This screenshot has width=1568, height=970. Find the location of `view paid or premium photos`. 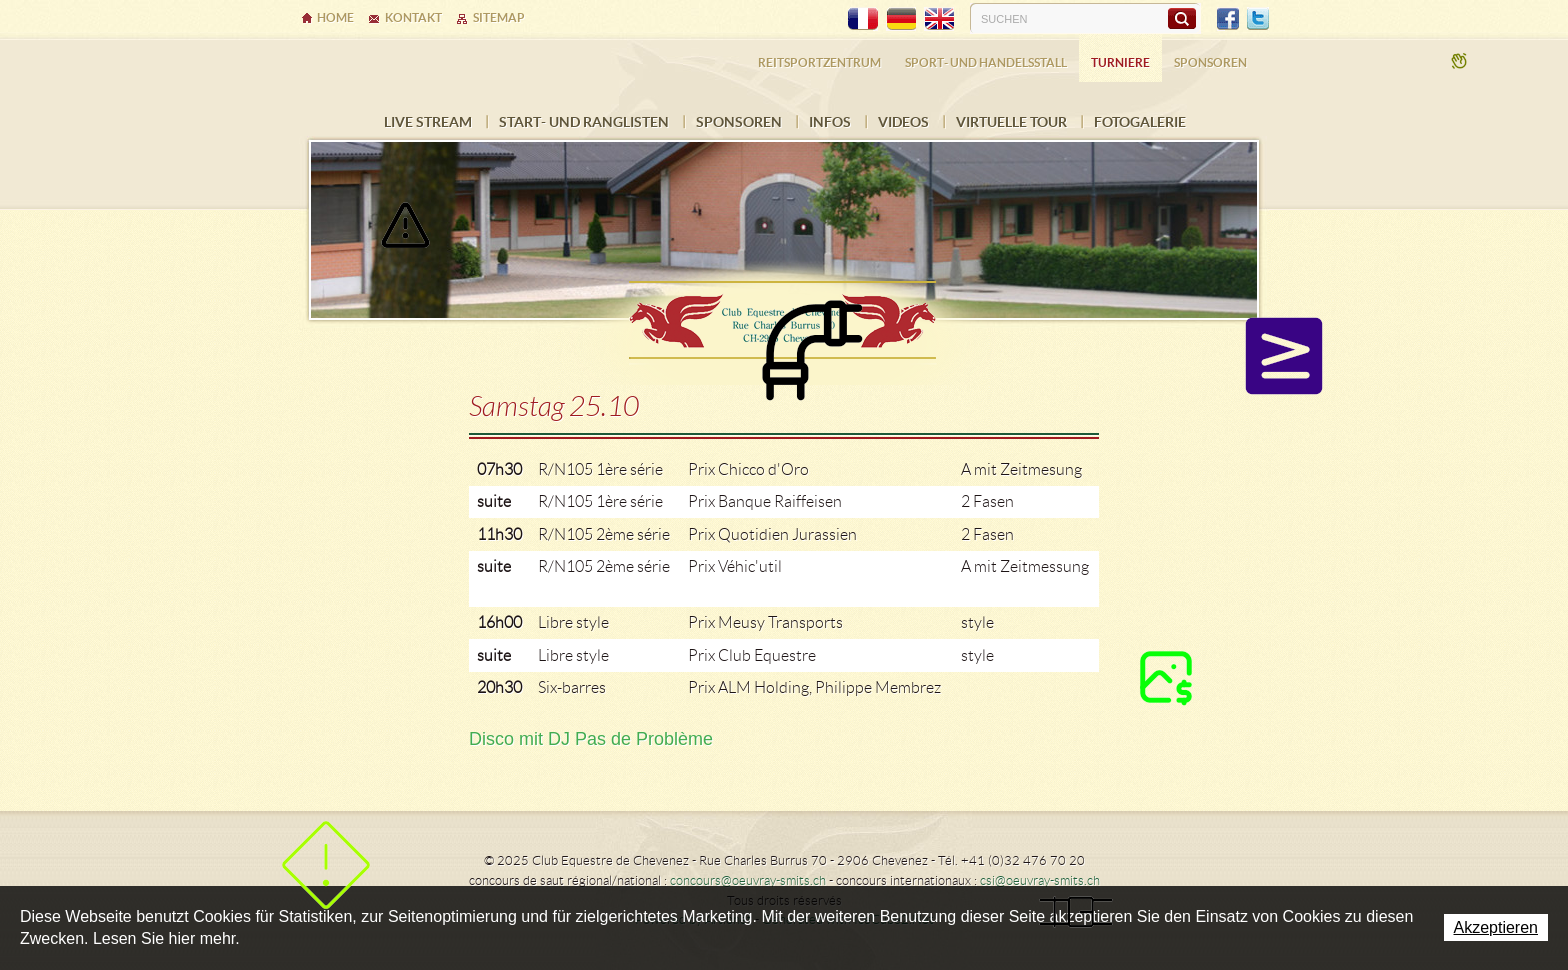

view paid or premium photos is located at coordinates (1166, 677).